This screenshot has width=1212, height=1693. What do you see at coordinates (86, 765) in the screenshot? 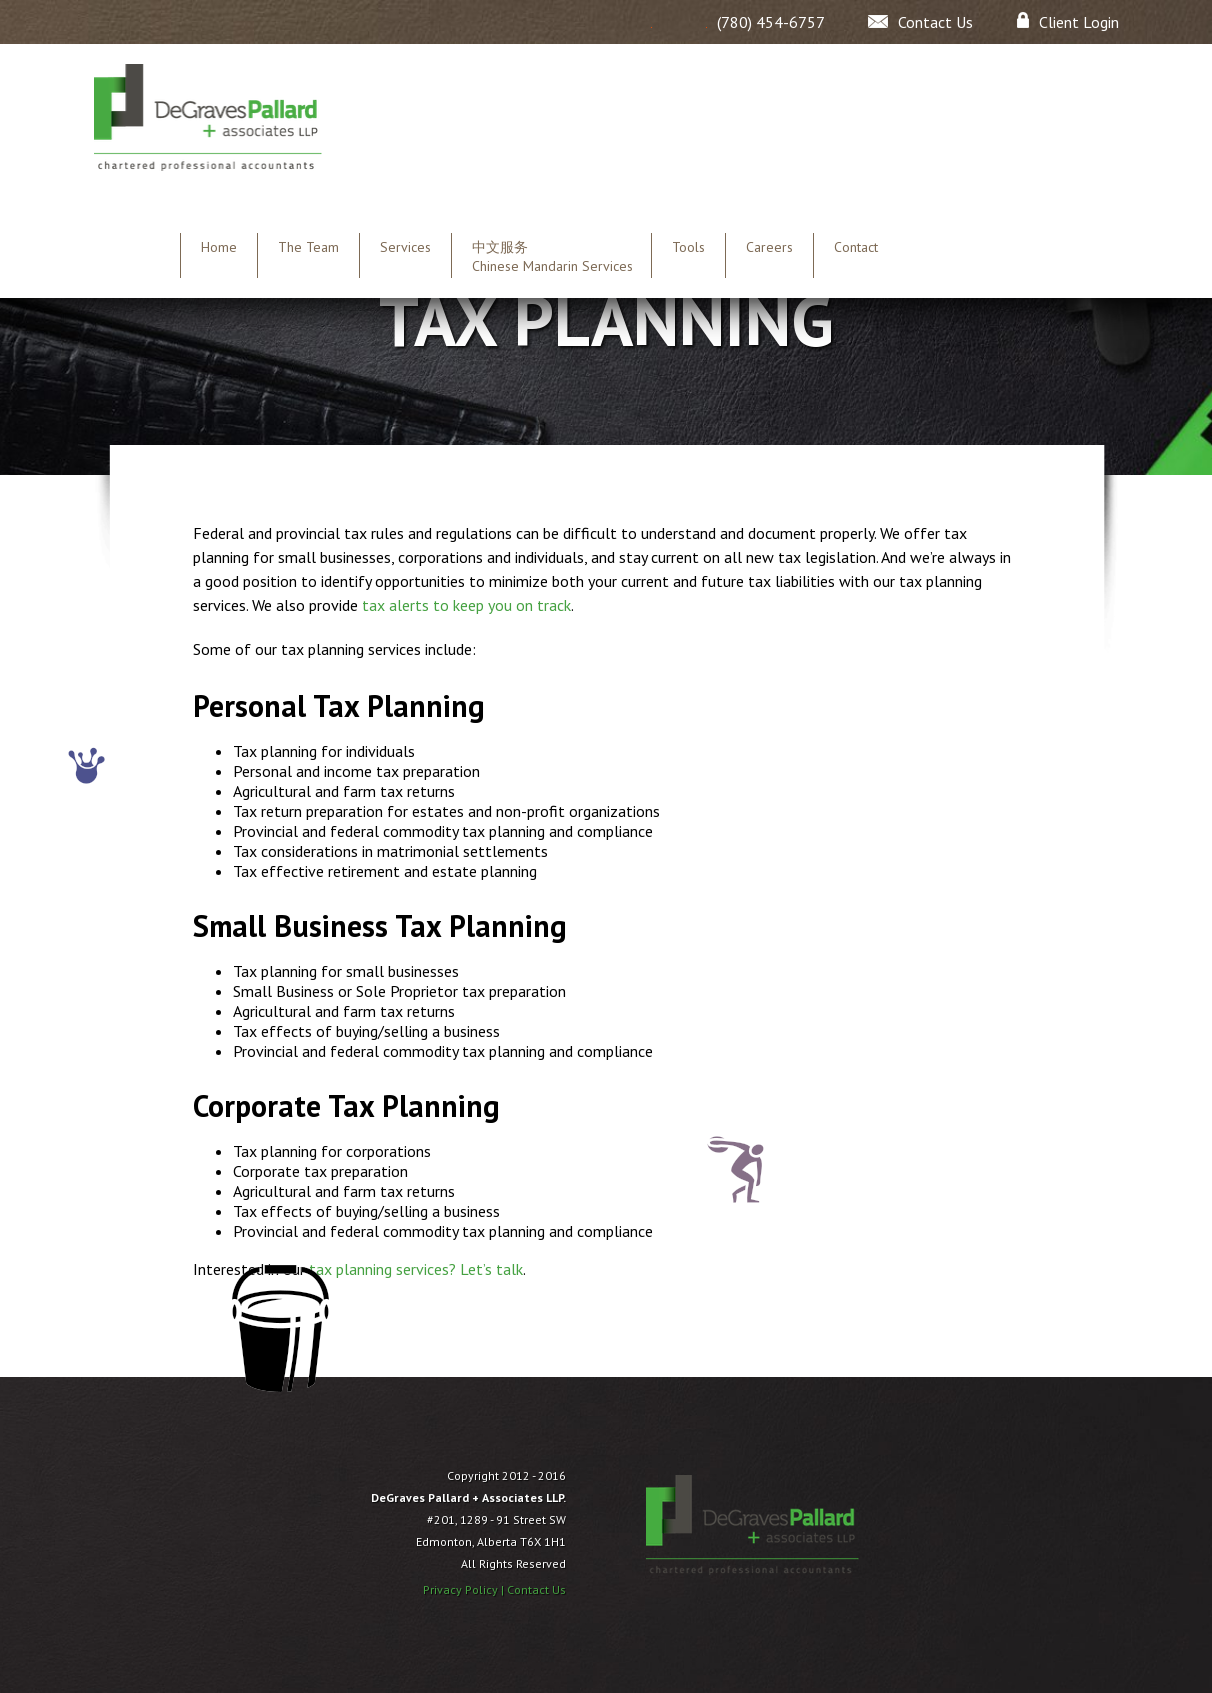
I see `indicates a splash or splatter effect` at bounding box center [86, 765].